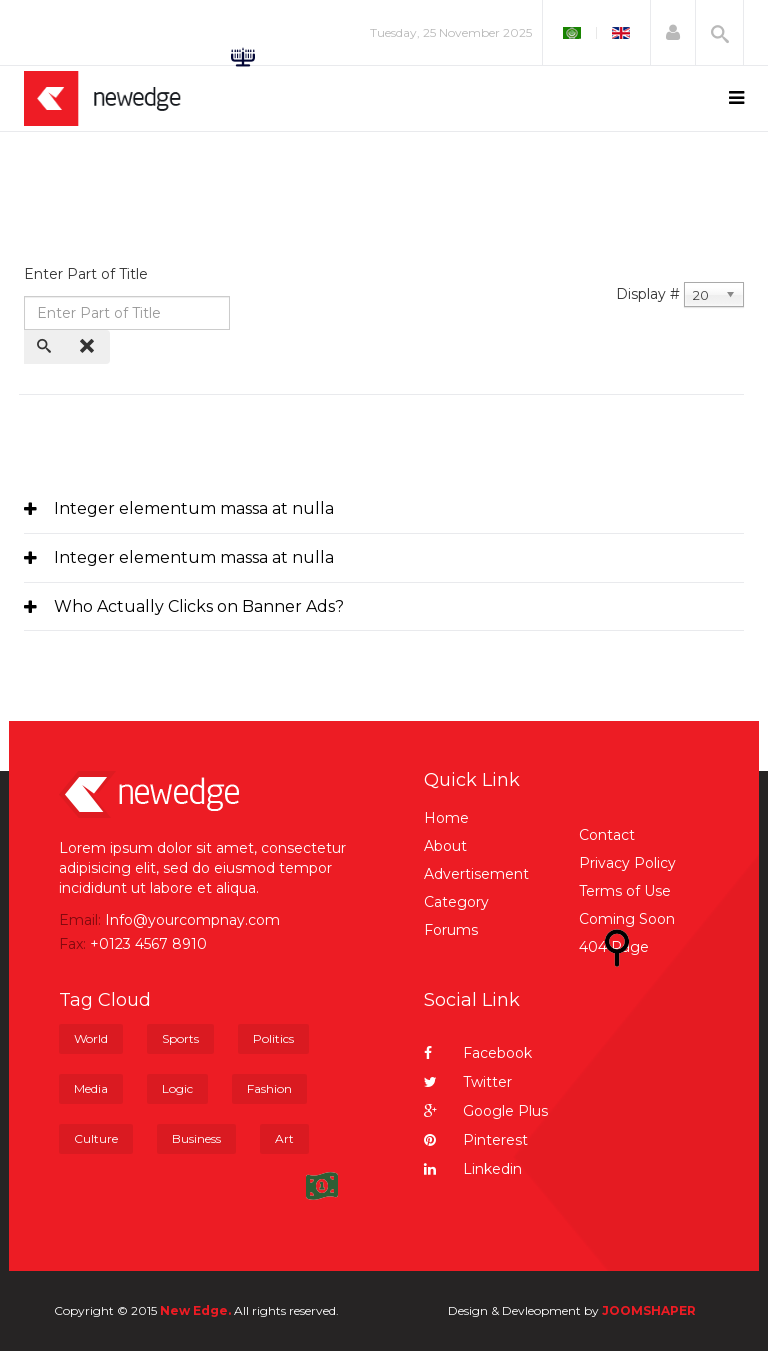 Image resolution: width=768 pixels, height=1351 pixels. I want to click on view payment or transaction details, so click(322, 1186).